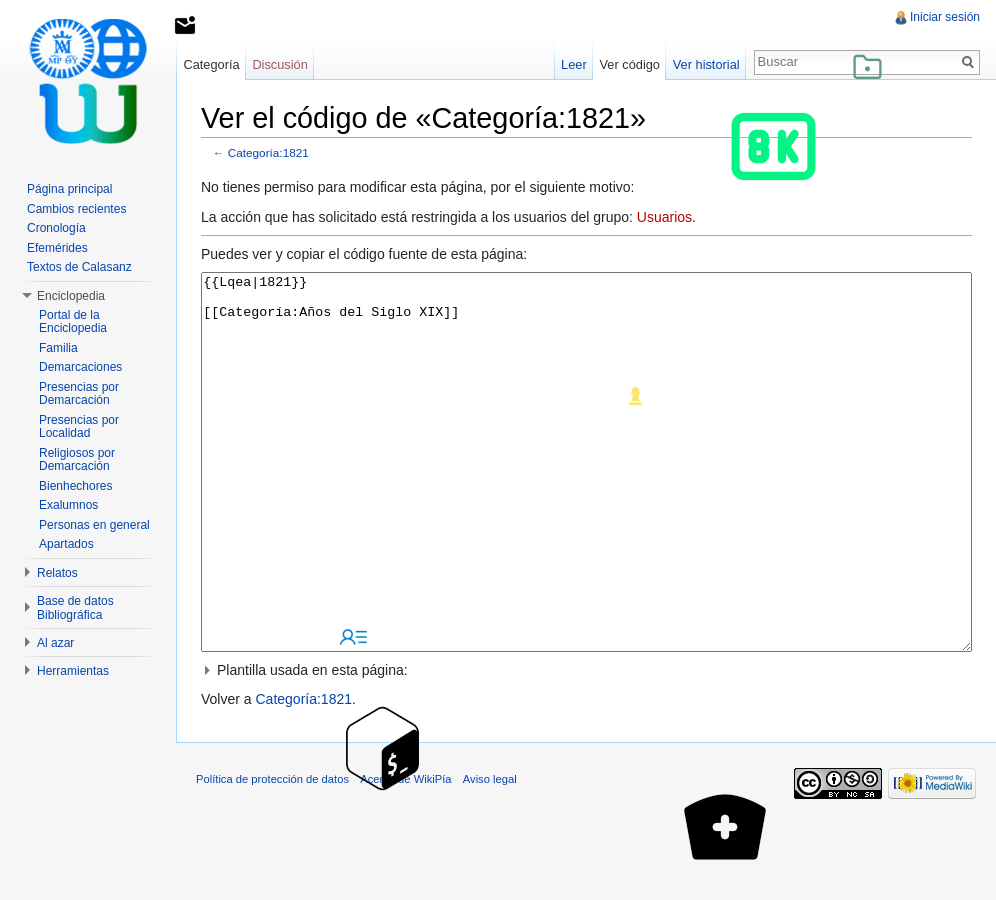  What do you see at coordinates (382, 748) in the screenshot?
I see `open bash terminal` at bounding box center [382, 748].